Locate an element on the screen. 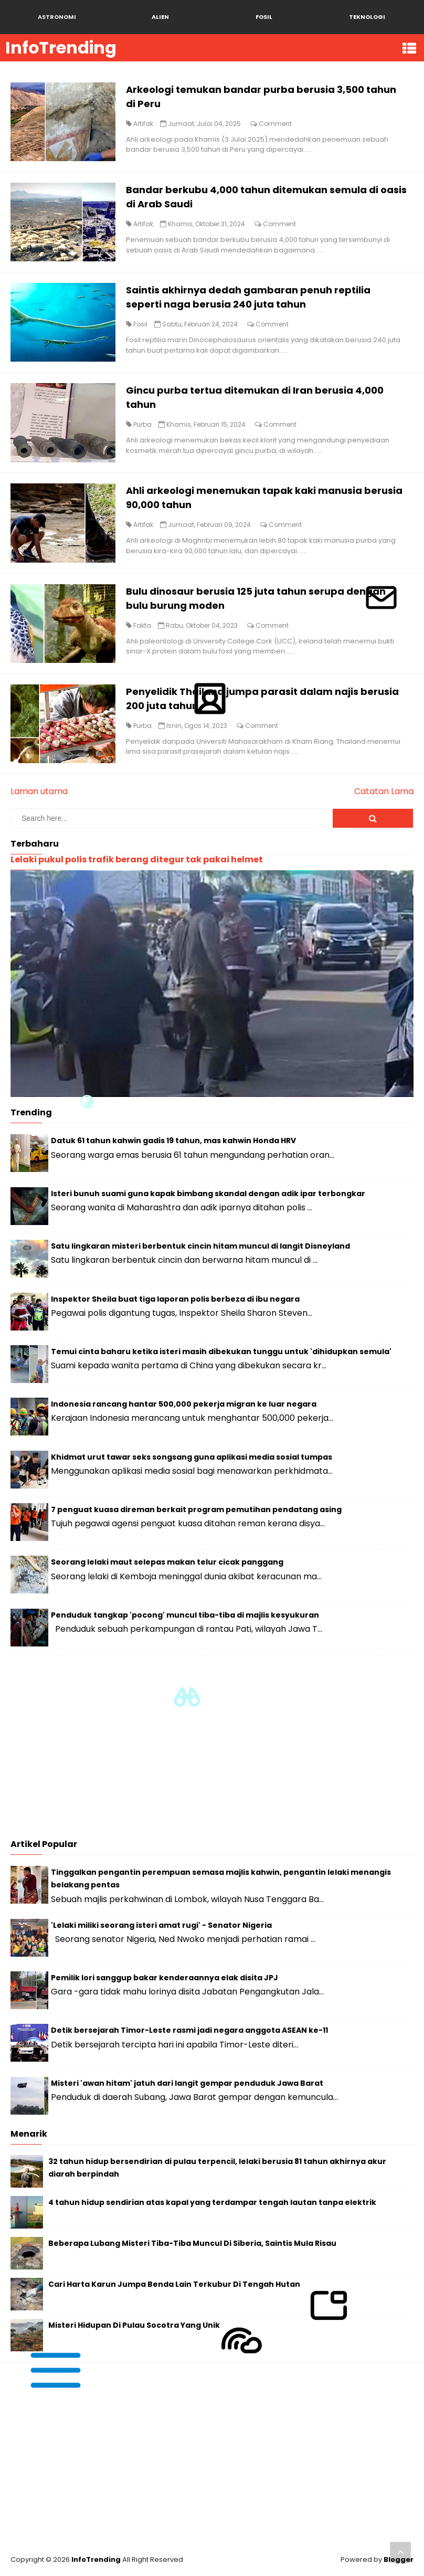  open navigation menu is located at coordinates (56, 2370).